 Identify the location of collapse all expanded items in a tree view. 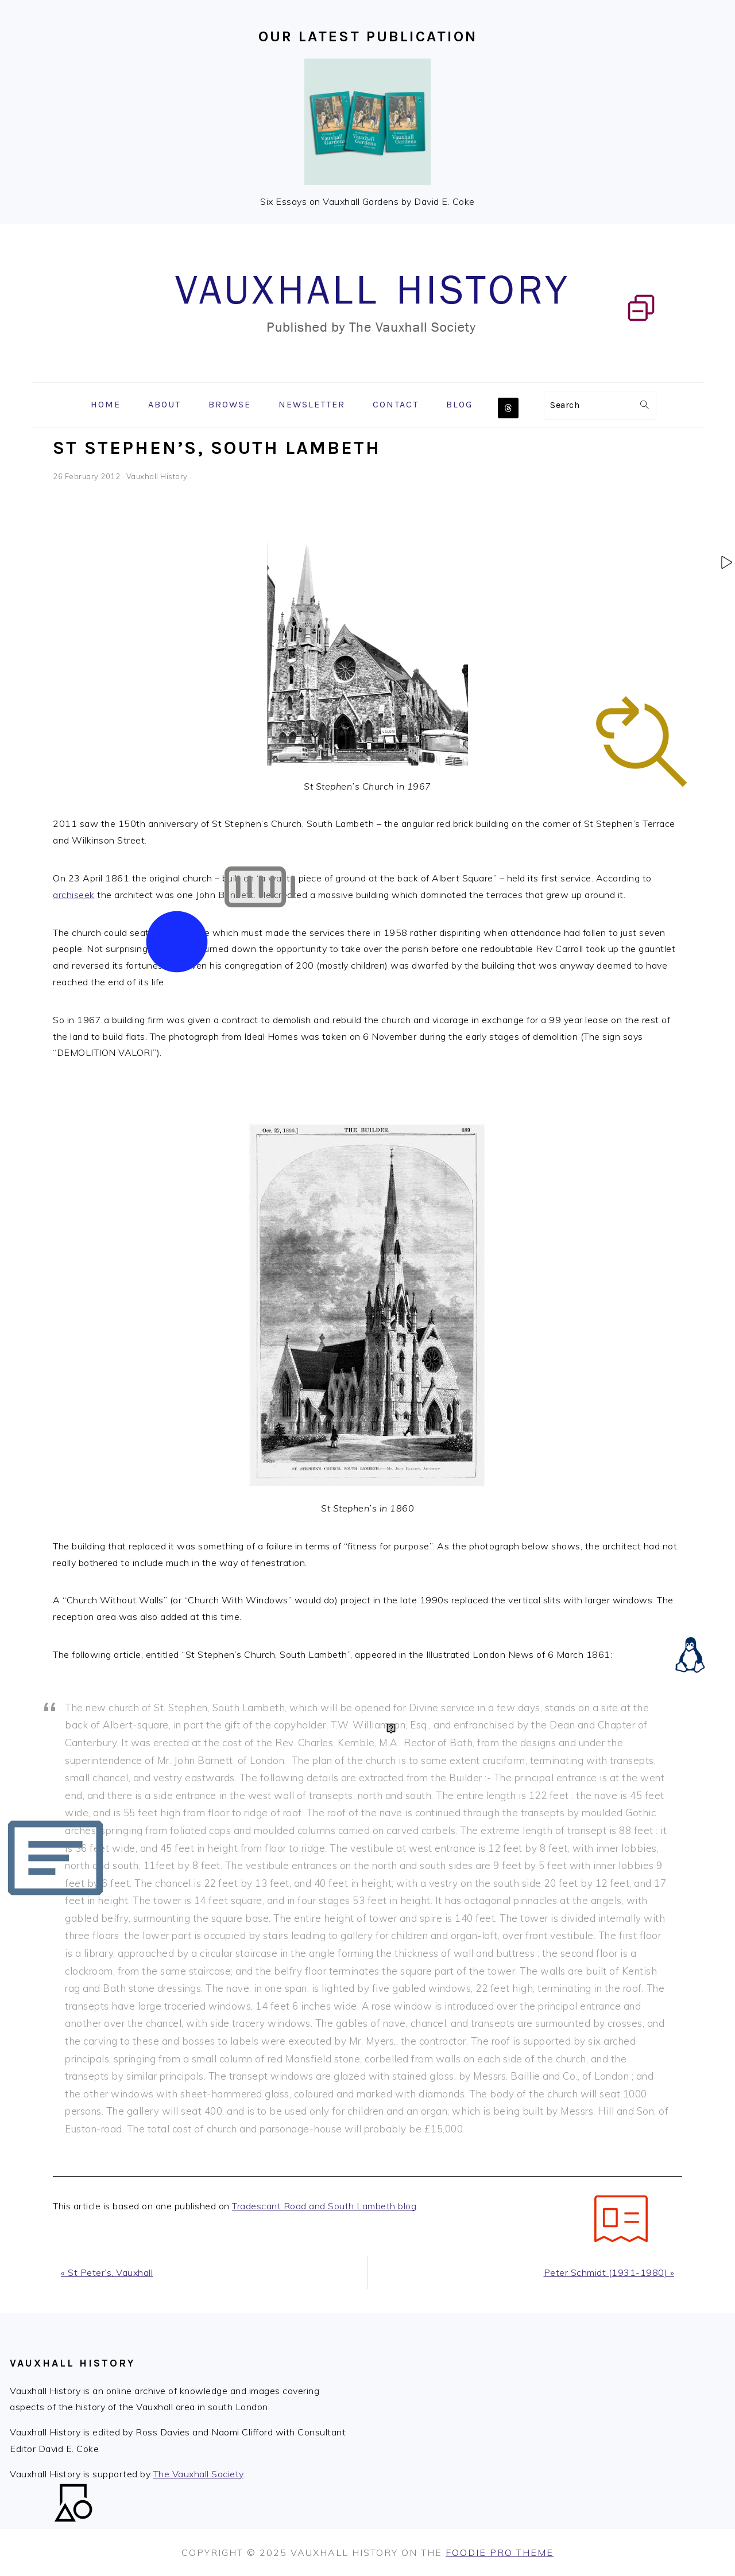
(641, 308).